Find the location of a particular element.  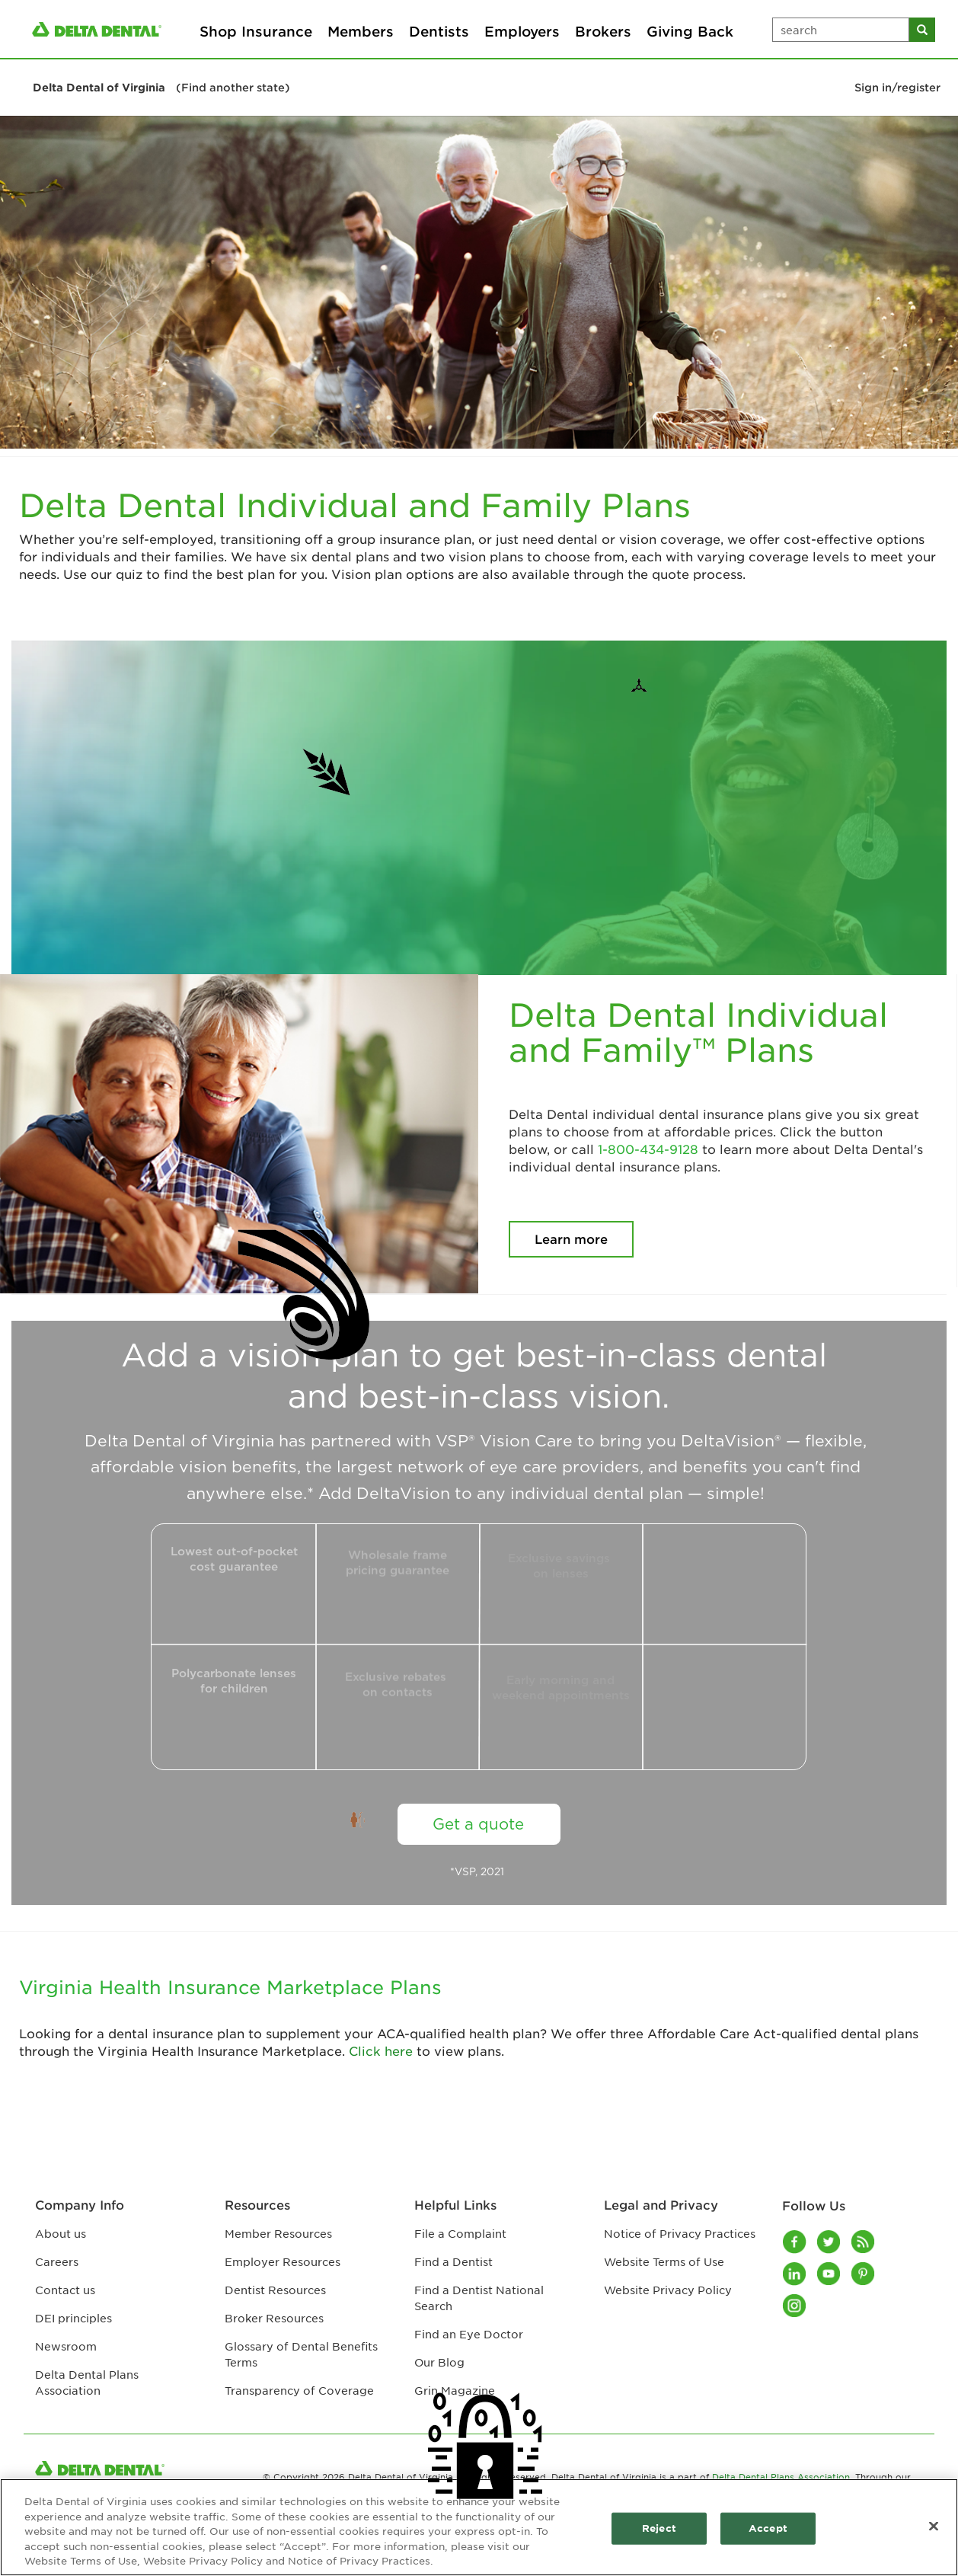

indicates speed or rapid movement is located at coordinates (326, 772).